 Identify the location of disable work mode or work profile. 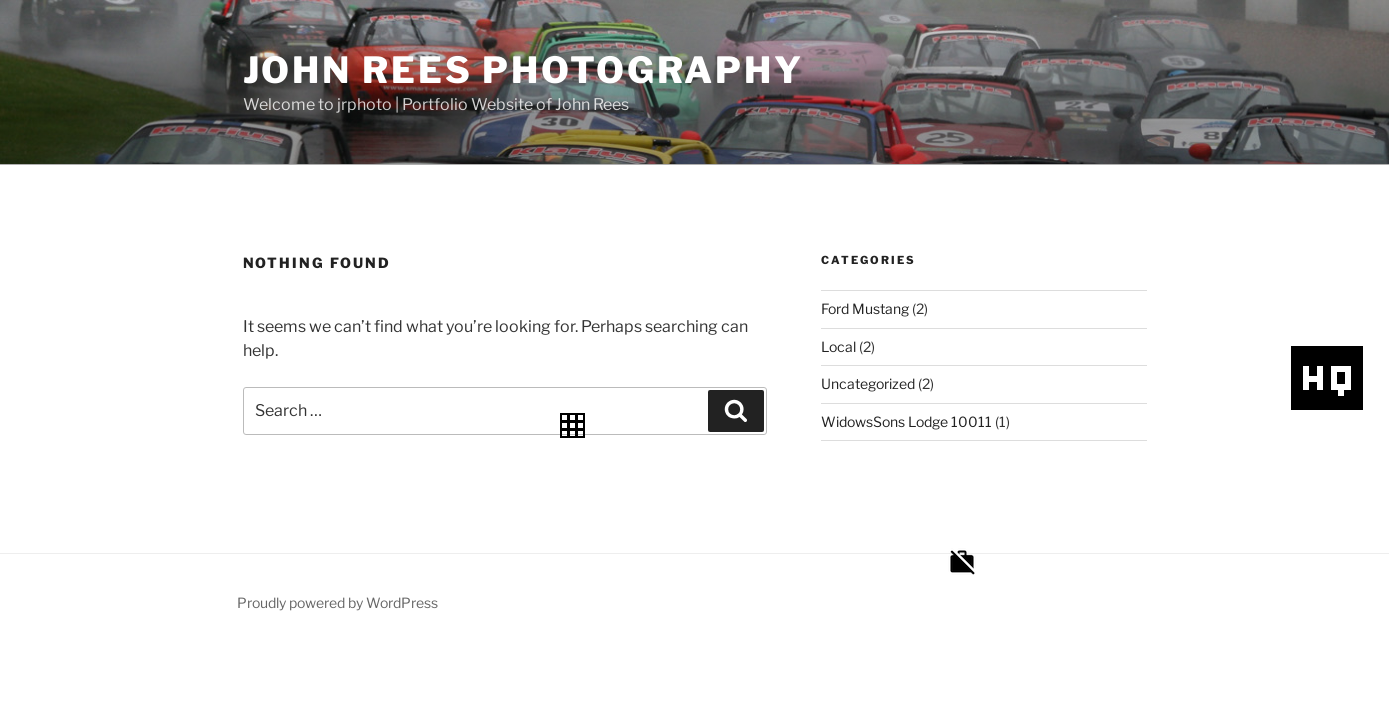
(962, 562).